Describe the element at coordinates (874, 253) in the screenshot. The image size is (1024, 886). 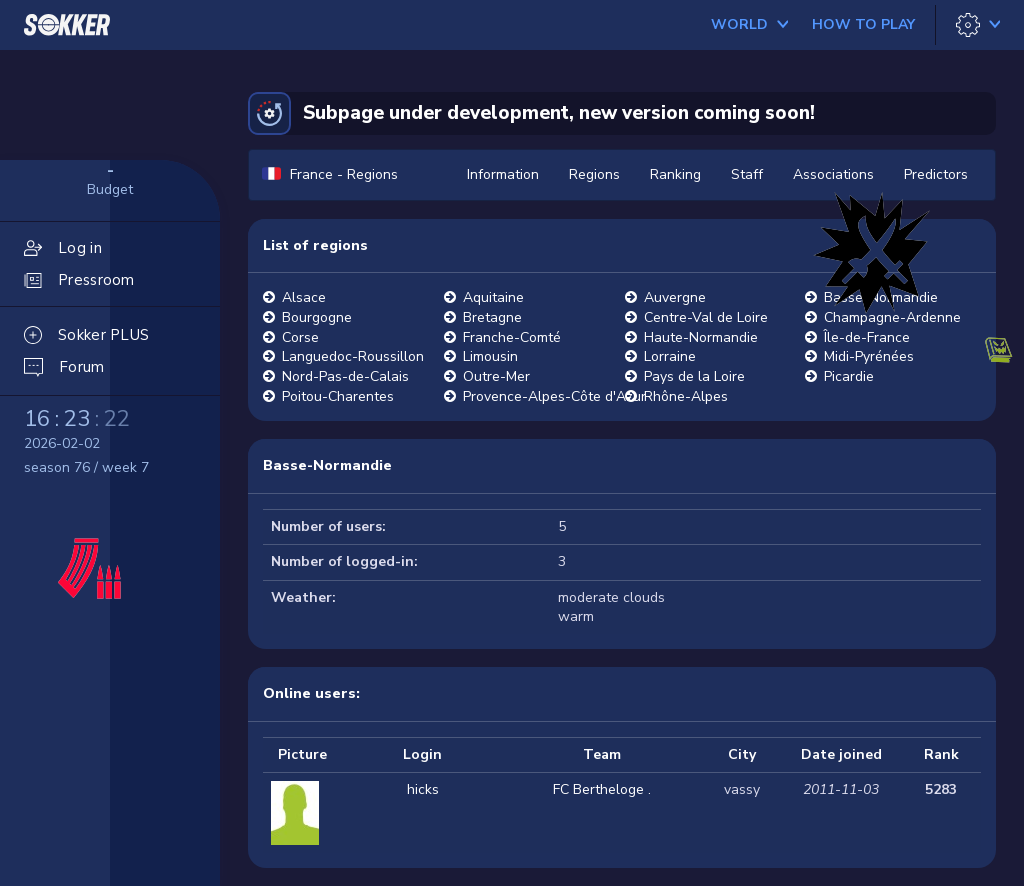
I see `crossed swords clash or combat action` at that location.